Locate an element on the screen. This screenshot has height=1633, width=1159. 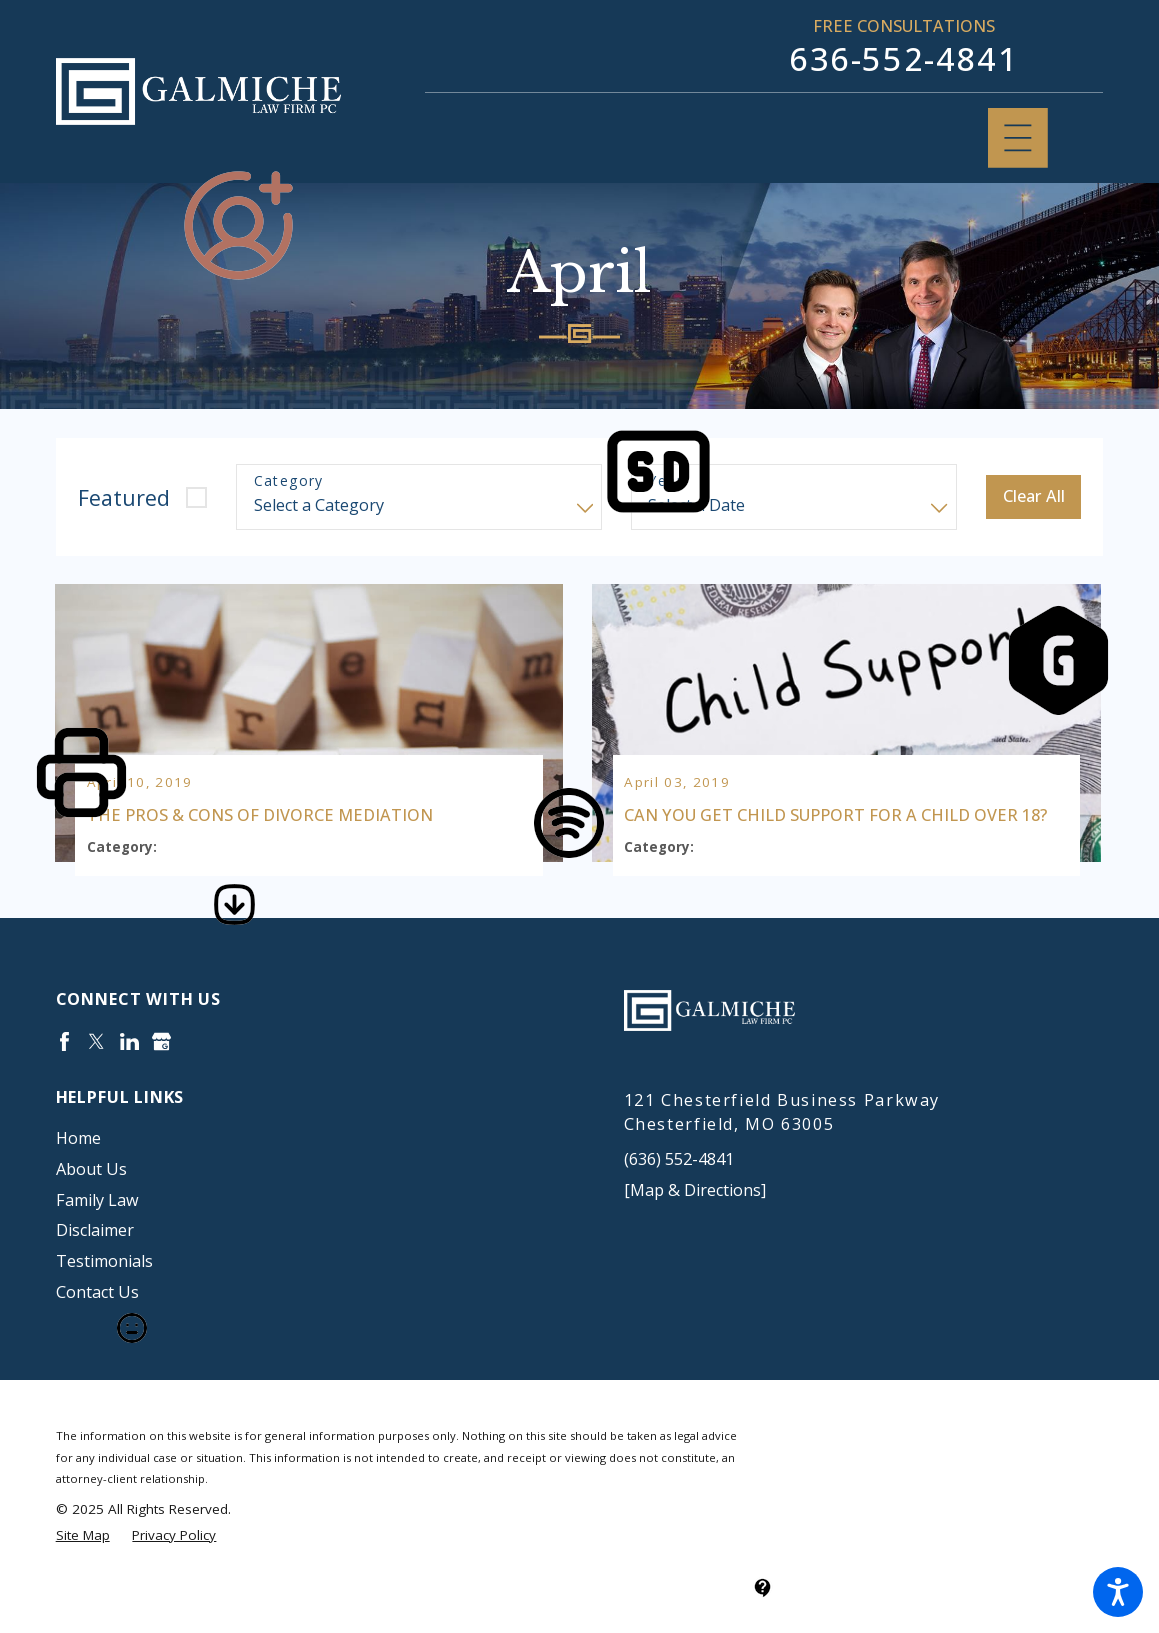
print the current document is located at coordinates (81, 772).